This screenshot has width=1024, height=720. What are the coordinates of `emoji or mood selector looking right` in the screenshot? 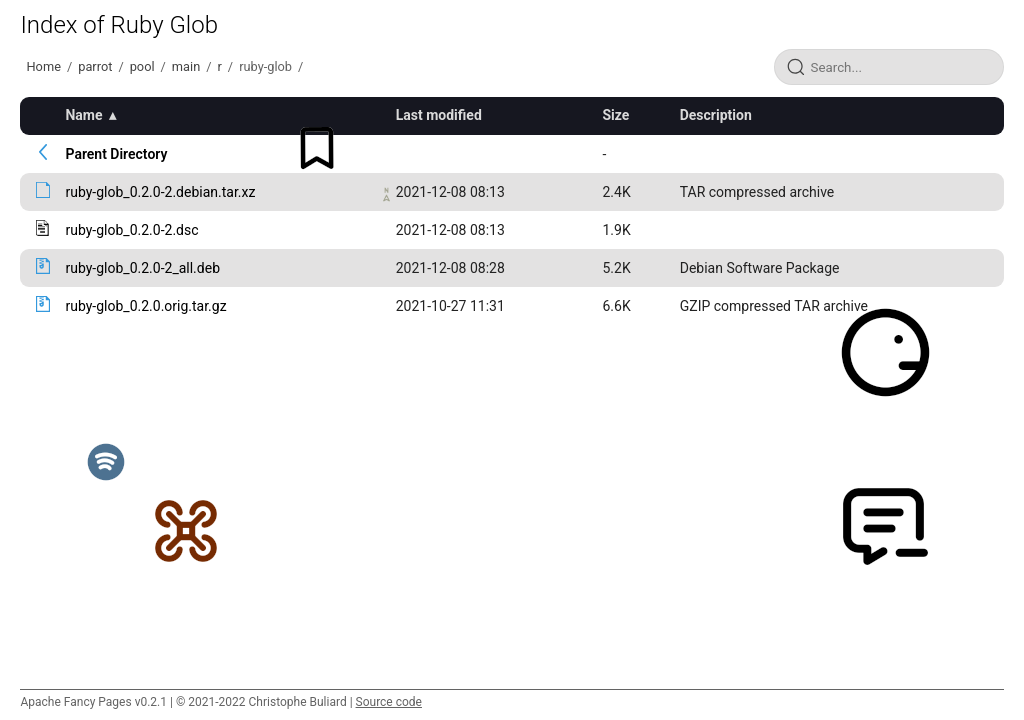 It's located at (885, 352).